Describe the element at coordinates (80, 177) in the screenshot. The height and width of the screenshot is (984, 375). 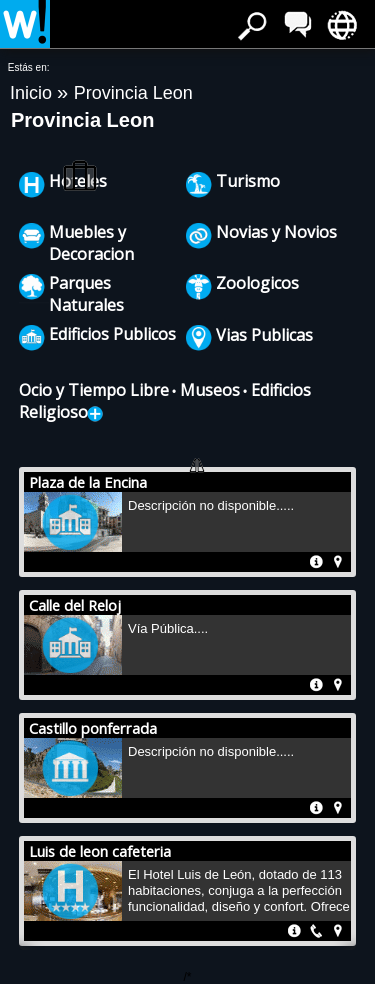
I see `access travel or trip planning features` at that location.